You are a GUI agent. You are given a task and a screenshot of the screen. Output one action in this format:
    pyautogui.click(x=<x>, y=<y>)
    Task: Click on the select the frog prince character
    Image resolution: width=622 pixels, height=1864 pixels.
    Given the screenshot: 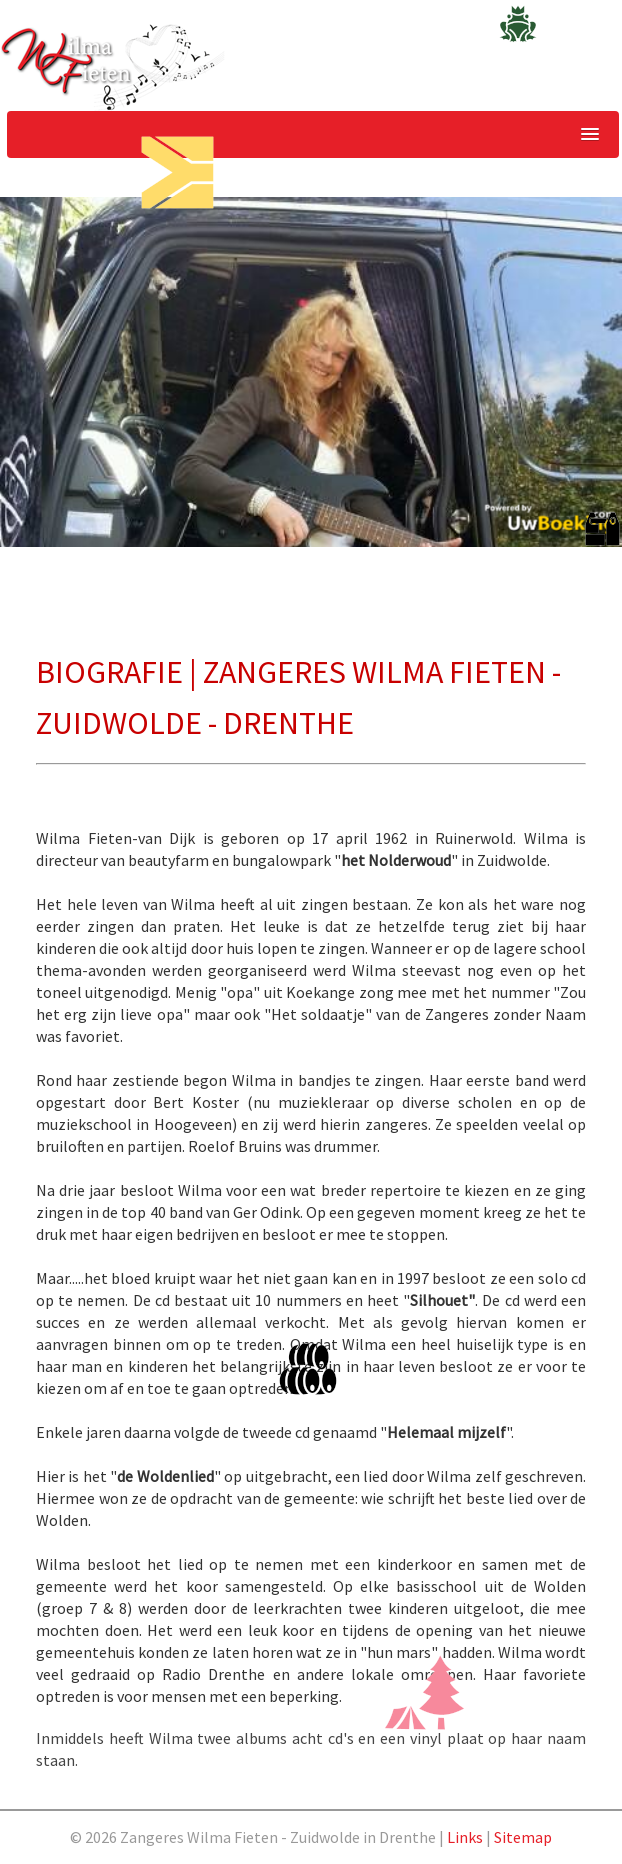 What is the action you would take?
    pyautogui.click(x=518, y=24)
    